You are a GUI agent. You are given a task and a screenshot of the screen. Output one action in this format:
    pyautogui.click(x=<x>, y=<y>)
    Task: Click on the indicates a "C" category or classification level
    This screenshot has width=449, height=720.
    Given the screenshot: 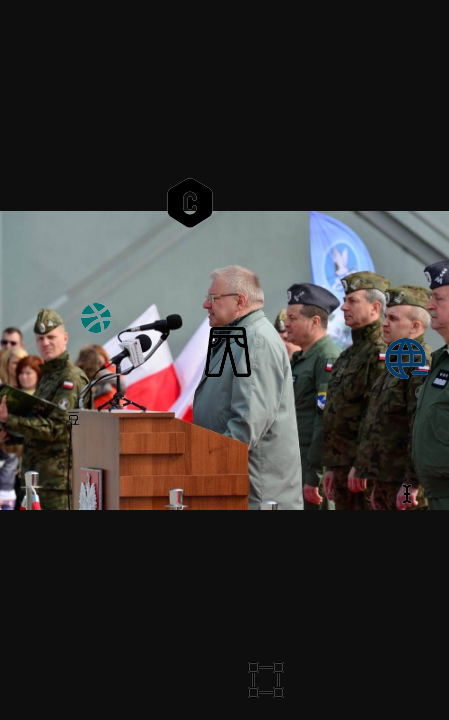 What is the action you would take?
    pyautogui.click(x=190, y=203)
    